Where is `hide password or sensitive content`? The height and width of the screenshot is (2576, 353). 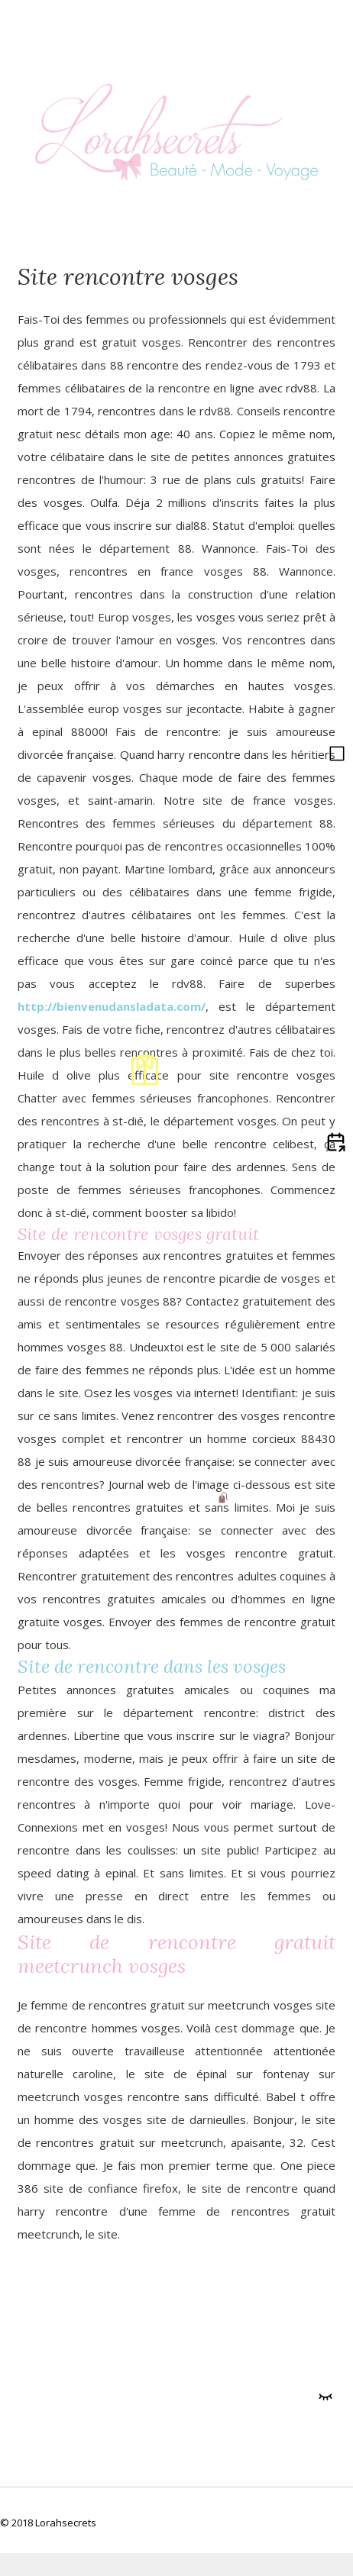
hide password or sensitive content is located at coordinates (325, 2396).